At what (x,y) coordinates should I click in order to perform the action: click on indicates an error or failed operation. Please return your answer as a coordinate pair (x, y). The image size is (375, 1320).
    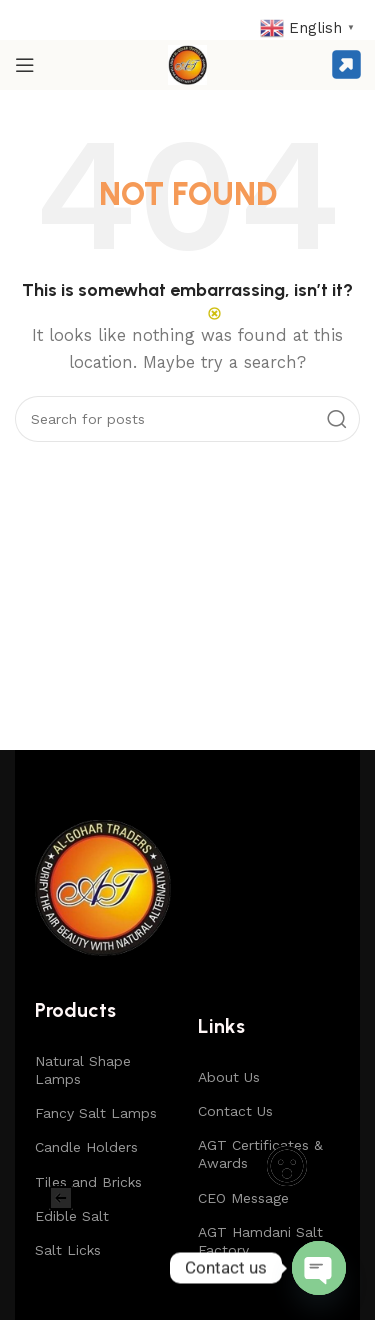
    Looking at the image, I should click on (214, 313).